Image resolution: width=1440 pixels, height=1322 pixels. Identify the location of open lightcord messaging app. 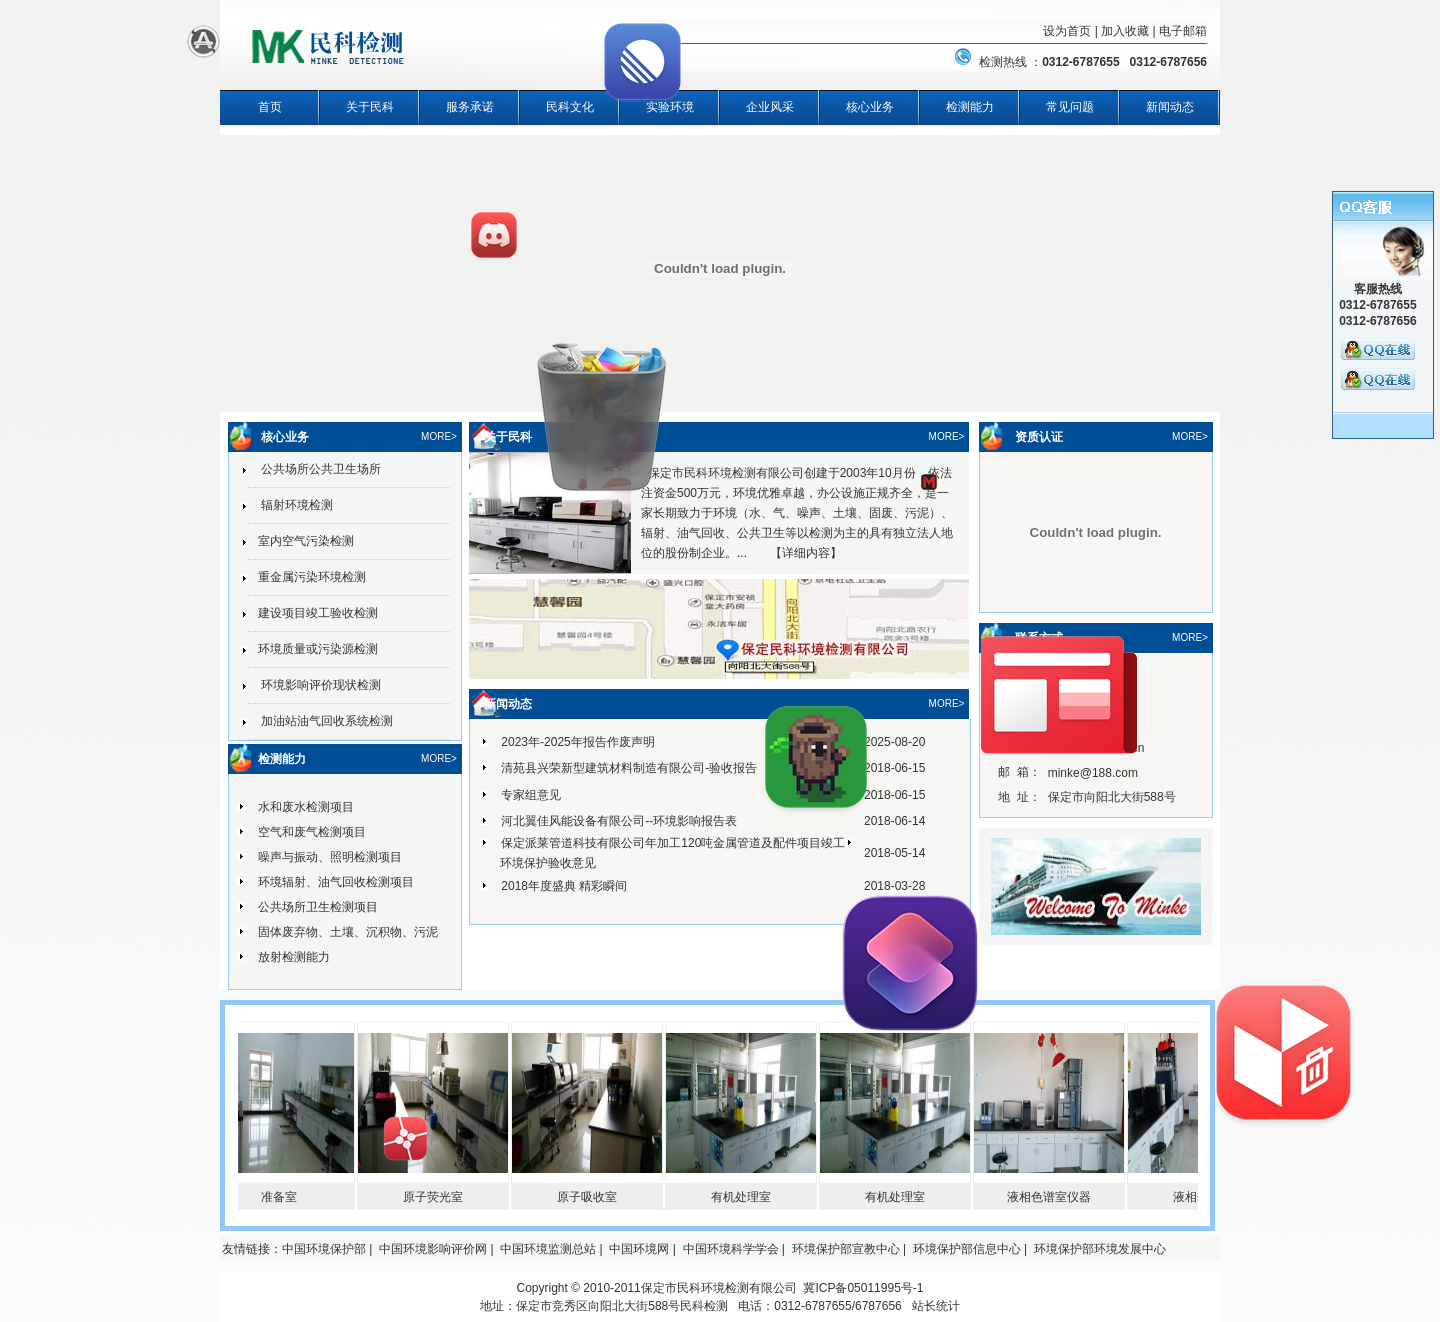
(494, 235).